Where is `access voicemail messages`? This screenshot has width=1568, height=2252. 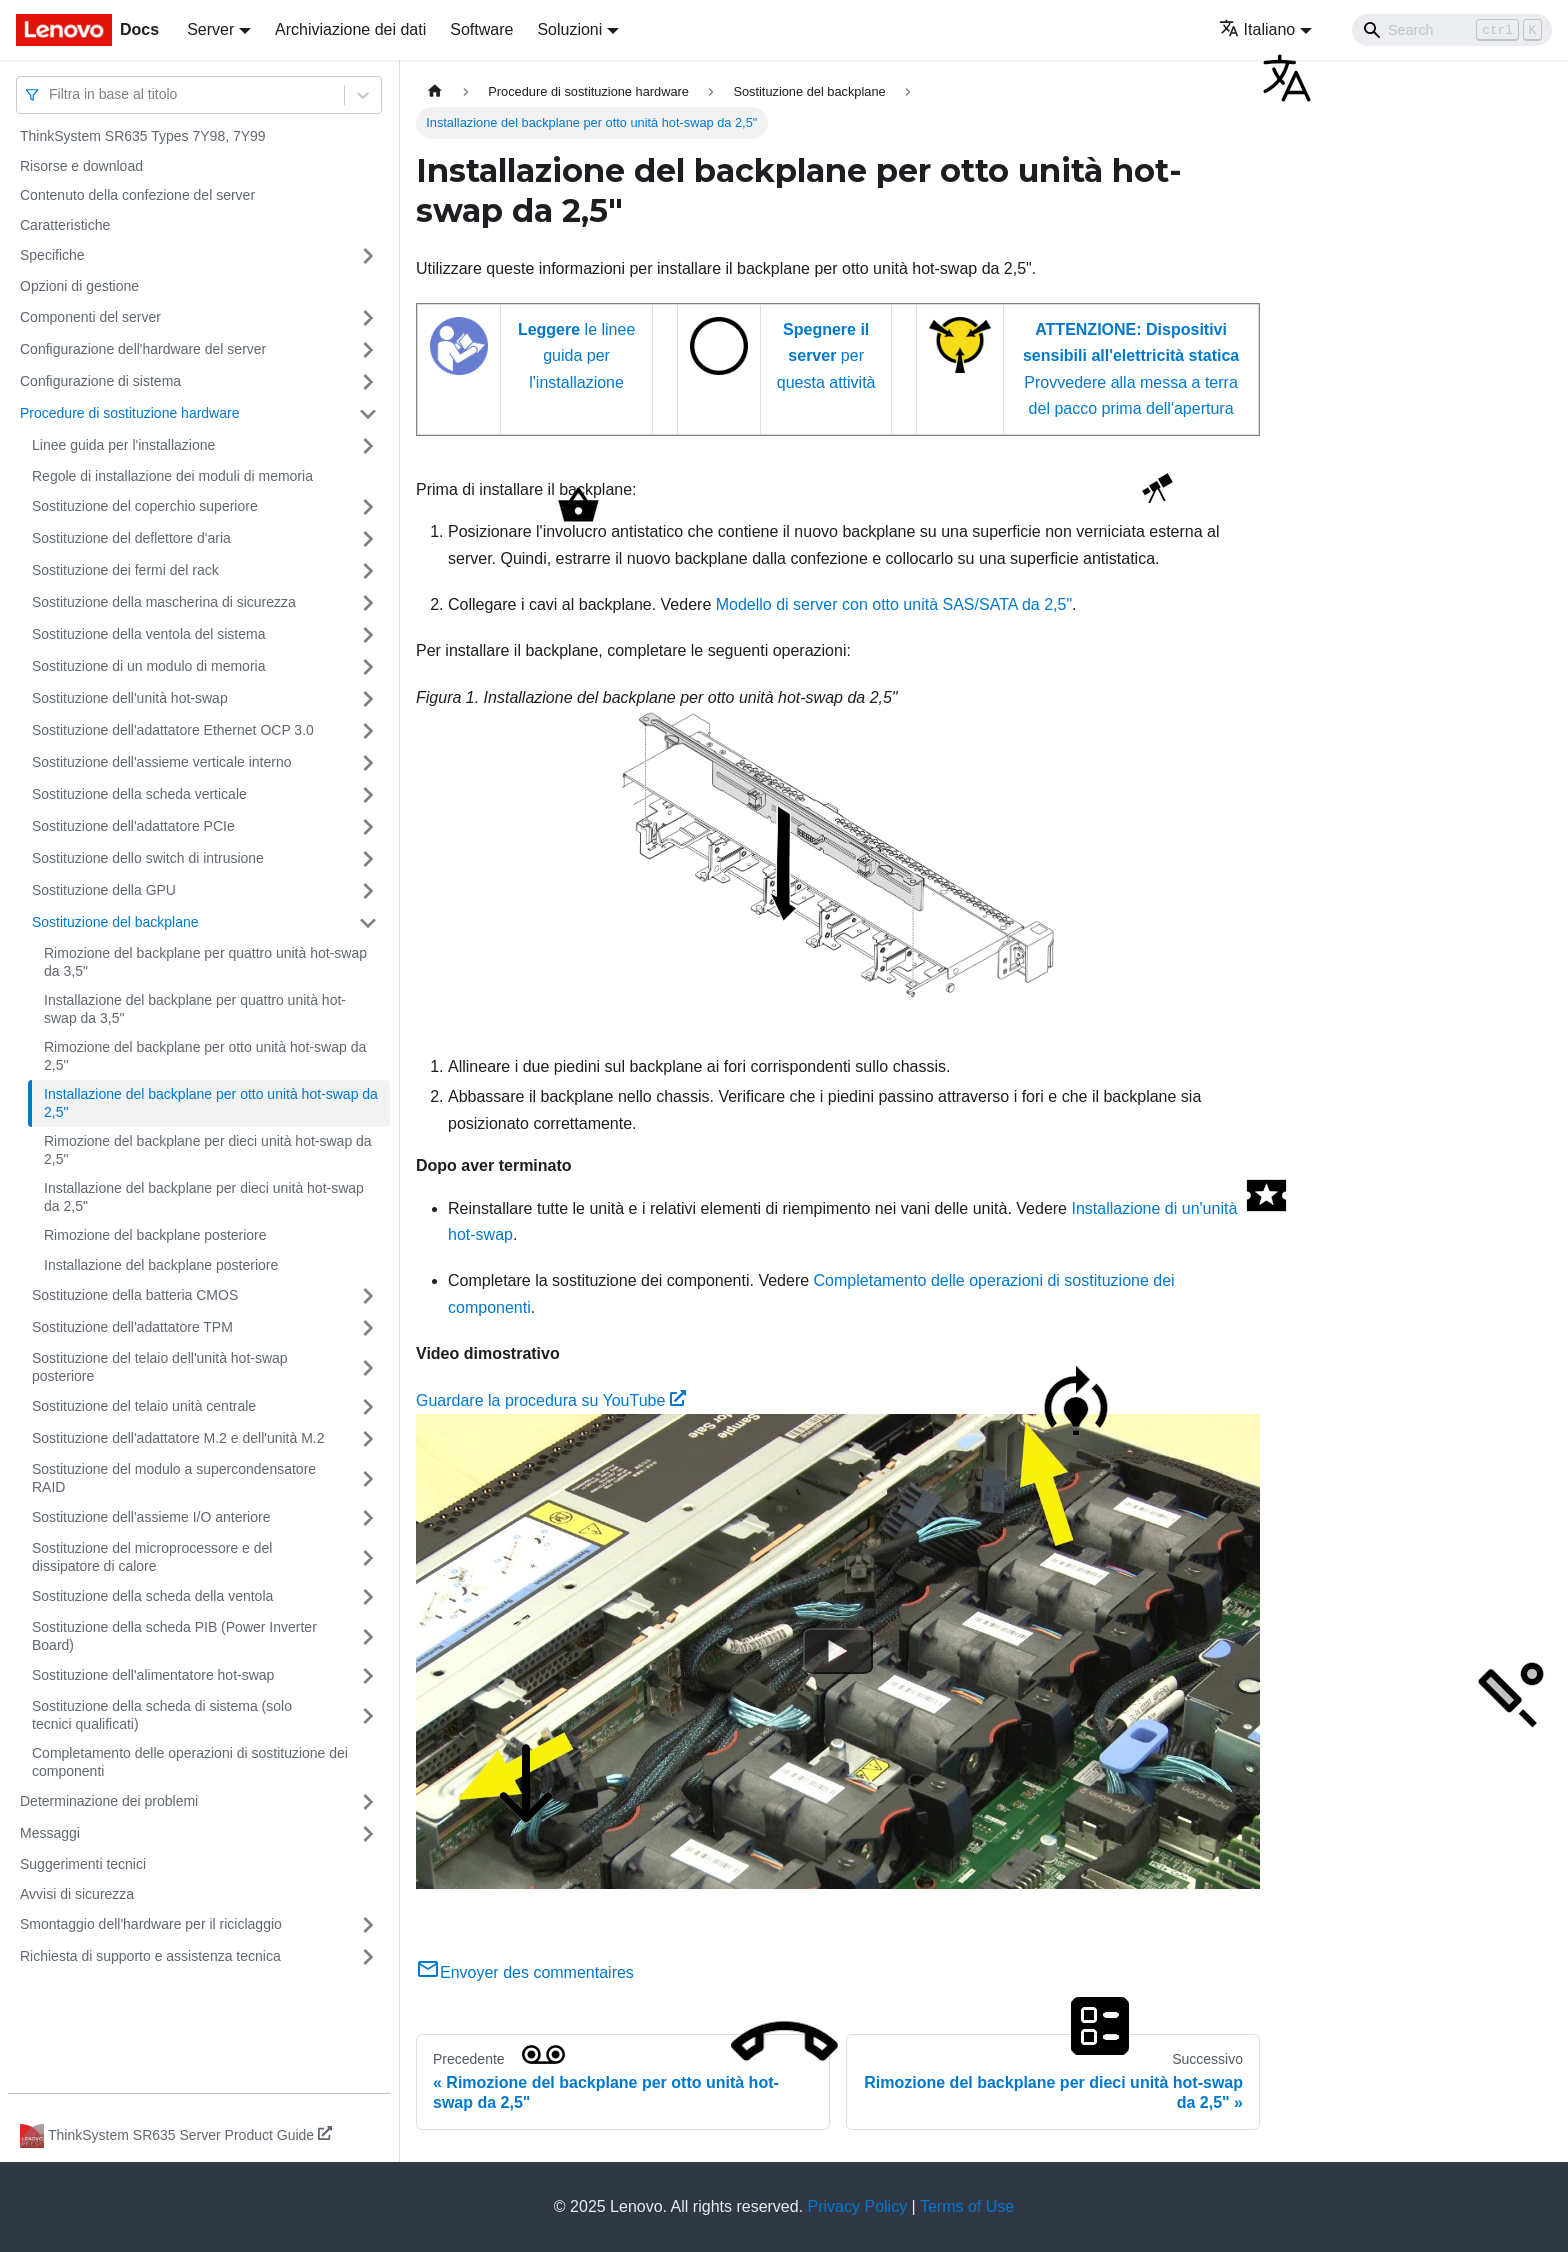
access voicemail messages is located at coordinates (543, 2054).